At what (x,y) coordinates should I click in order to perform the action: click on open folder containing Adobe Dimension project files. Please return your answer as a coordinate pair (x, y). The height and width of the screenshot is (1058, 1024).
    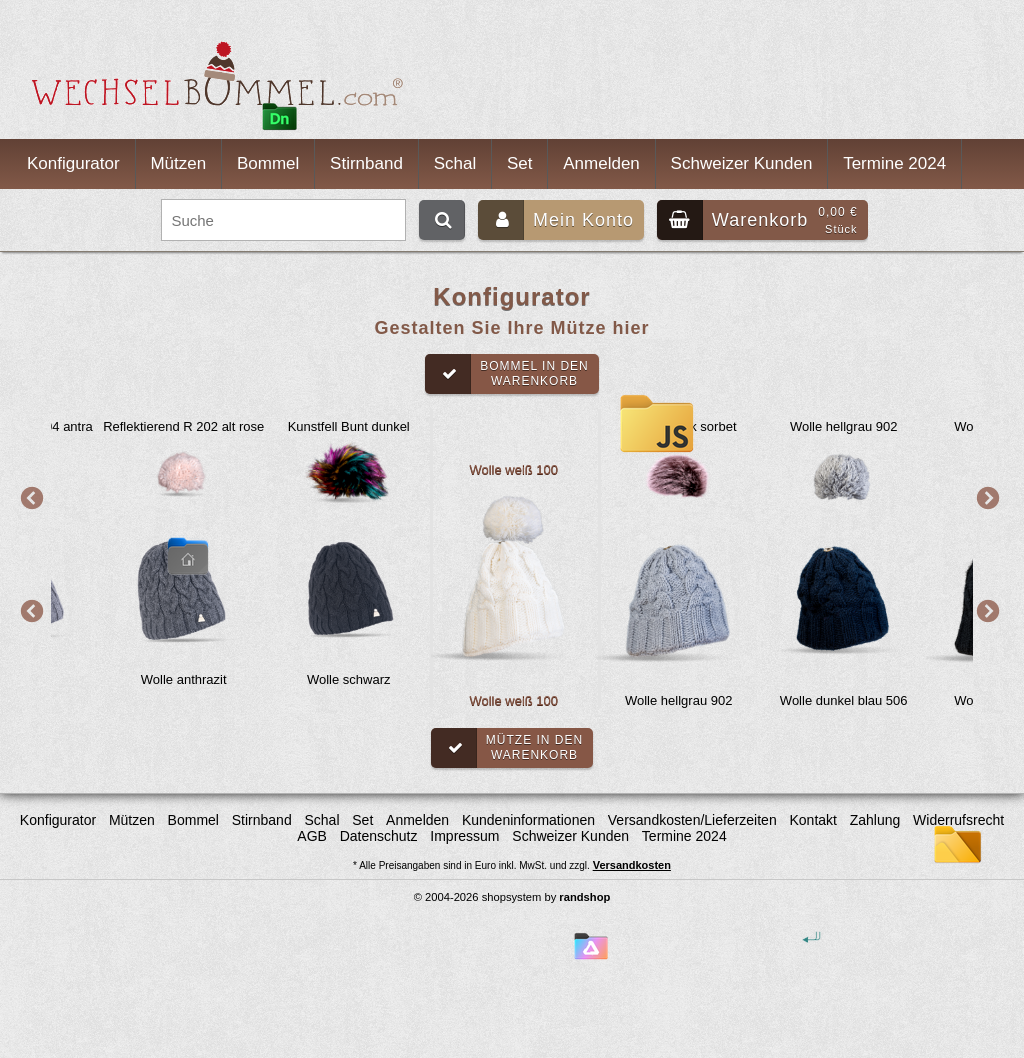
    Looking at the image, I should click on (279, 117).